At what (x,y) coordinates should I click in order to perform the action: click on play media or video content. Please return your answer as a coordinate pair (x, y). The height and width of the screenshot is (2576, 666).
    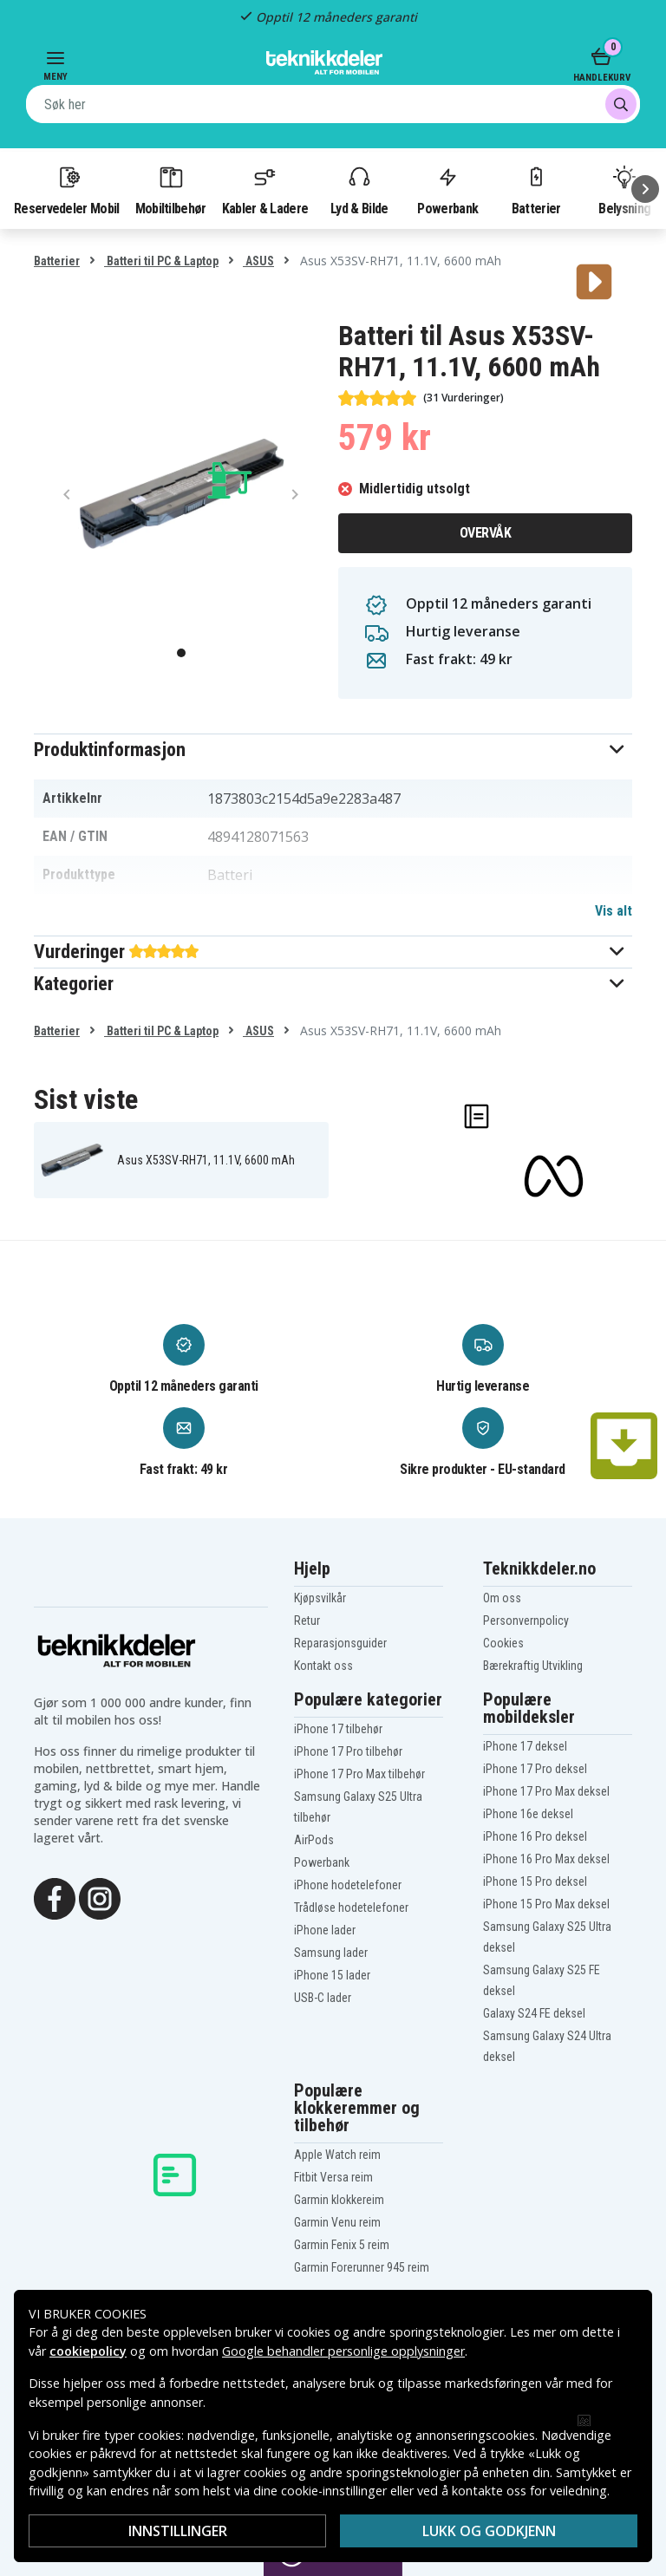
    Looking at the image, I should click on (594, 282).